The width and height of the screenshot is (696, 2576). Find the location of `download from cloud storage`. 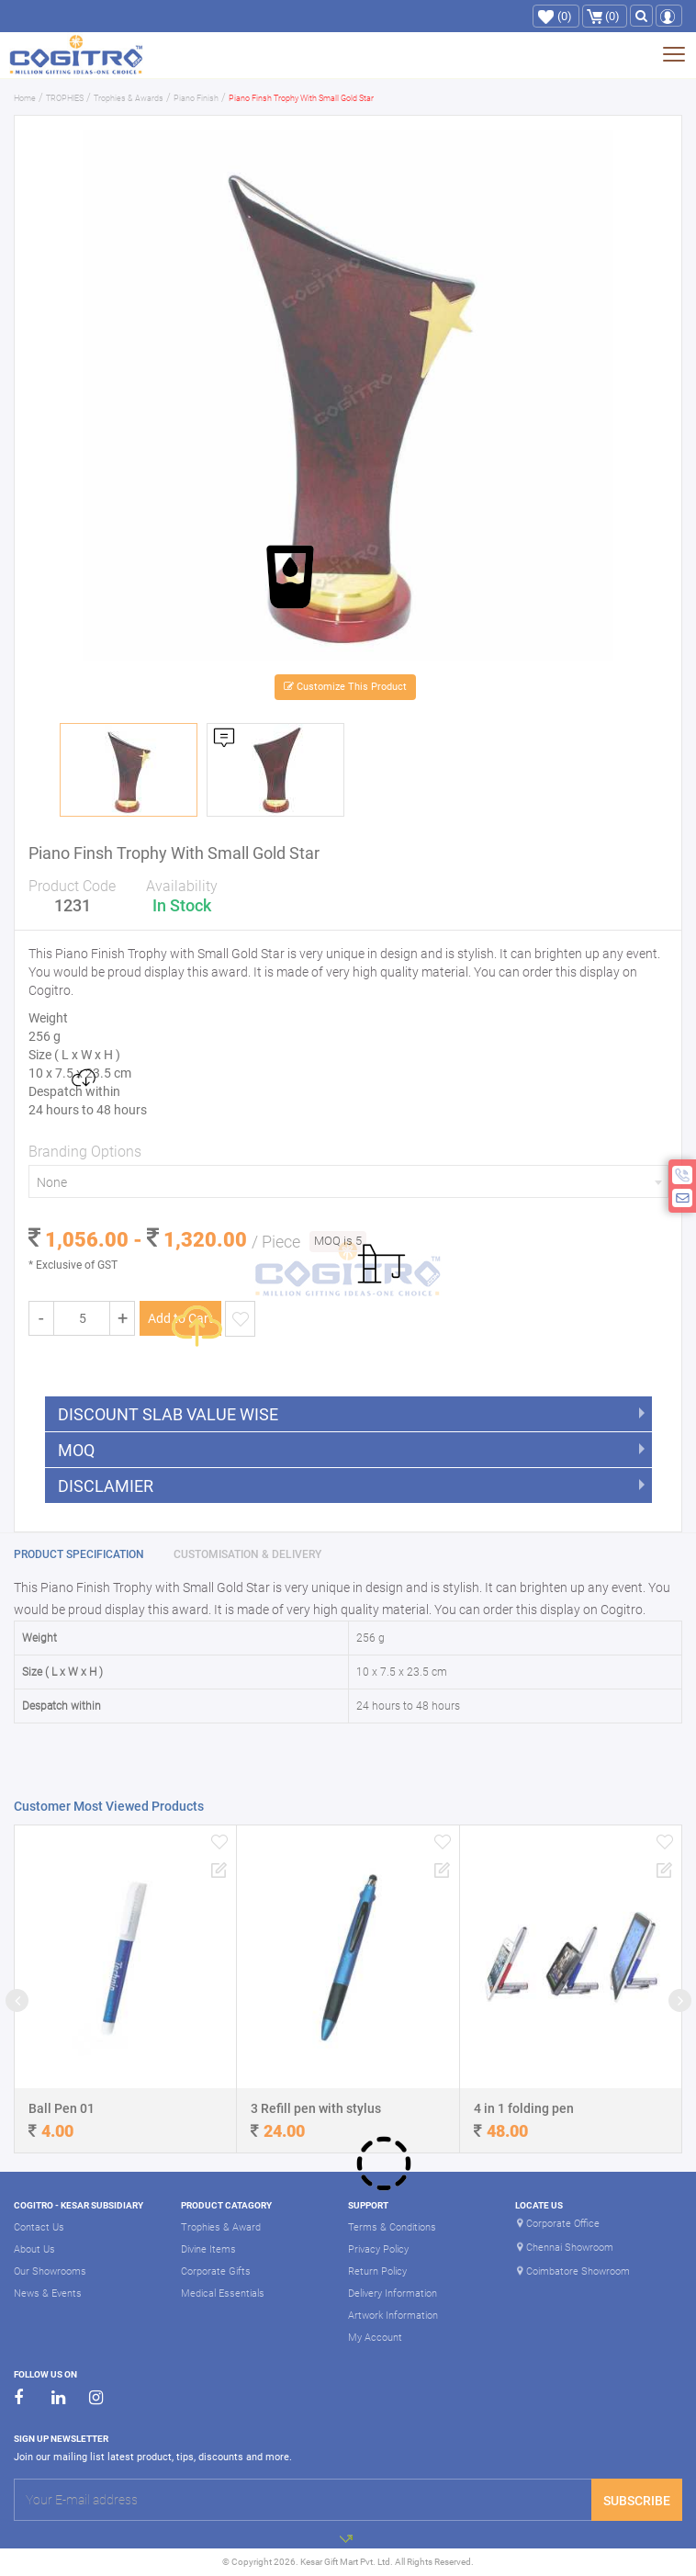

download from cloud storage is located at coordinates (84, 1078).